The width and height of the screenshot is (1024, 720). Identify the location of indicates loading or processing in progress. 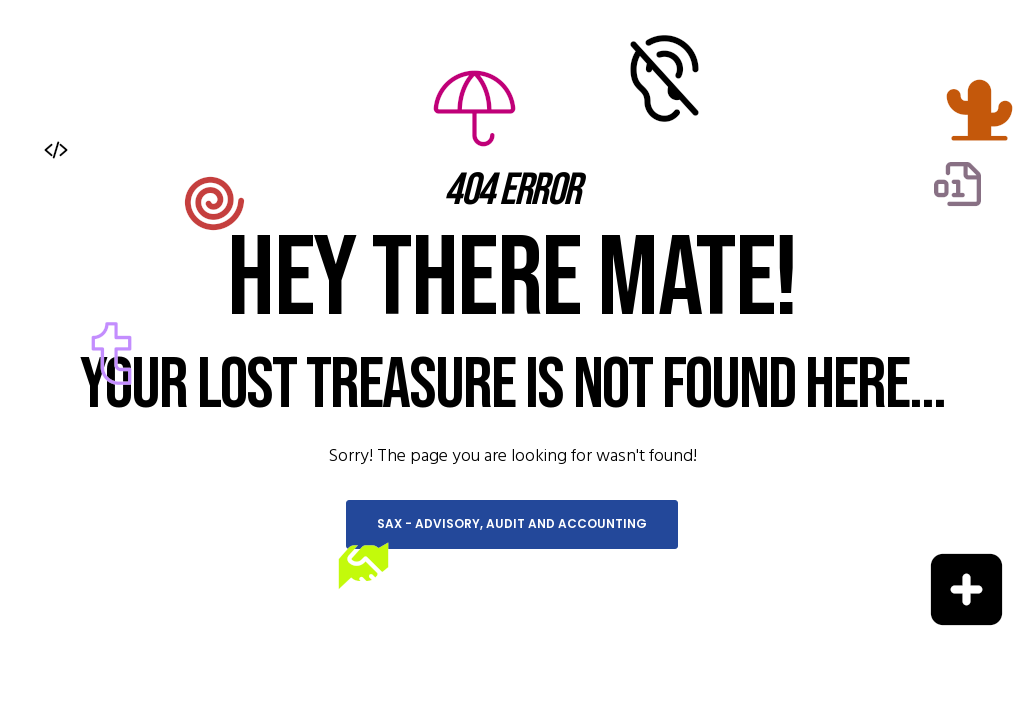
(214, 203).